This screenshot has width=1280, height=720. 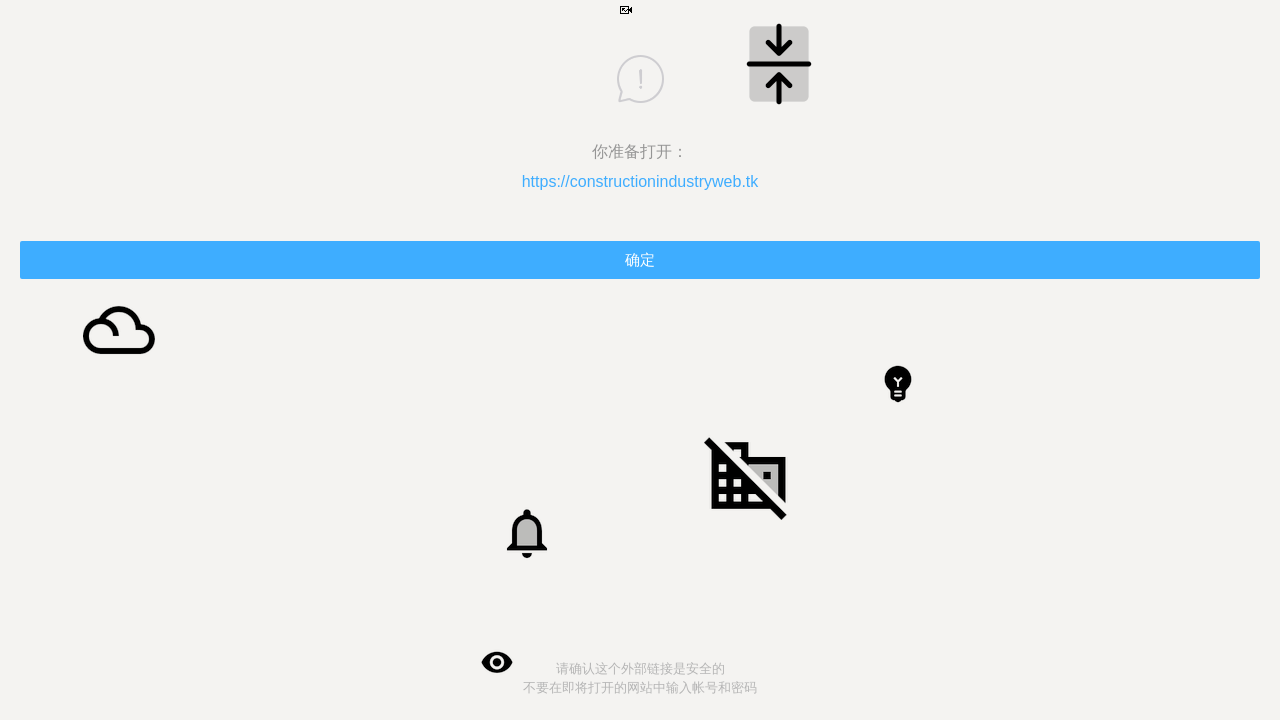 What do you see at coordinates (527, 533) in the screenshot?
I see `view notifications` at bounding box center [527, 533].